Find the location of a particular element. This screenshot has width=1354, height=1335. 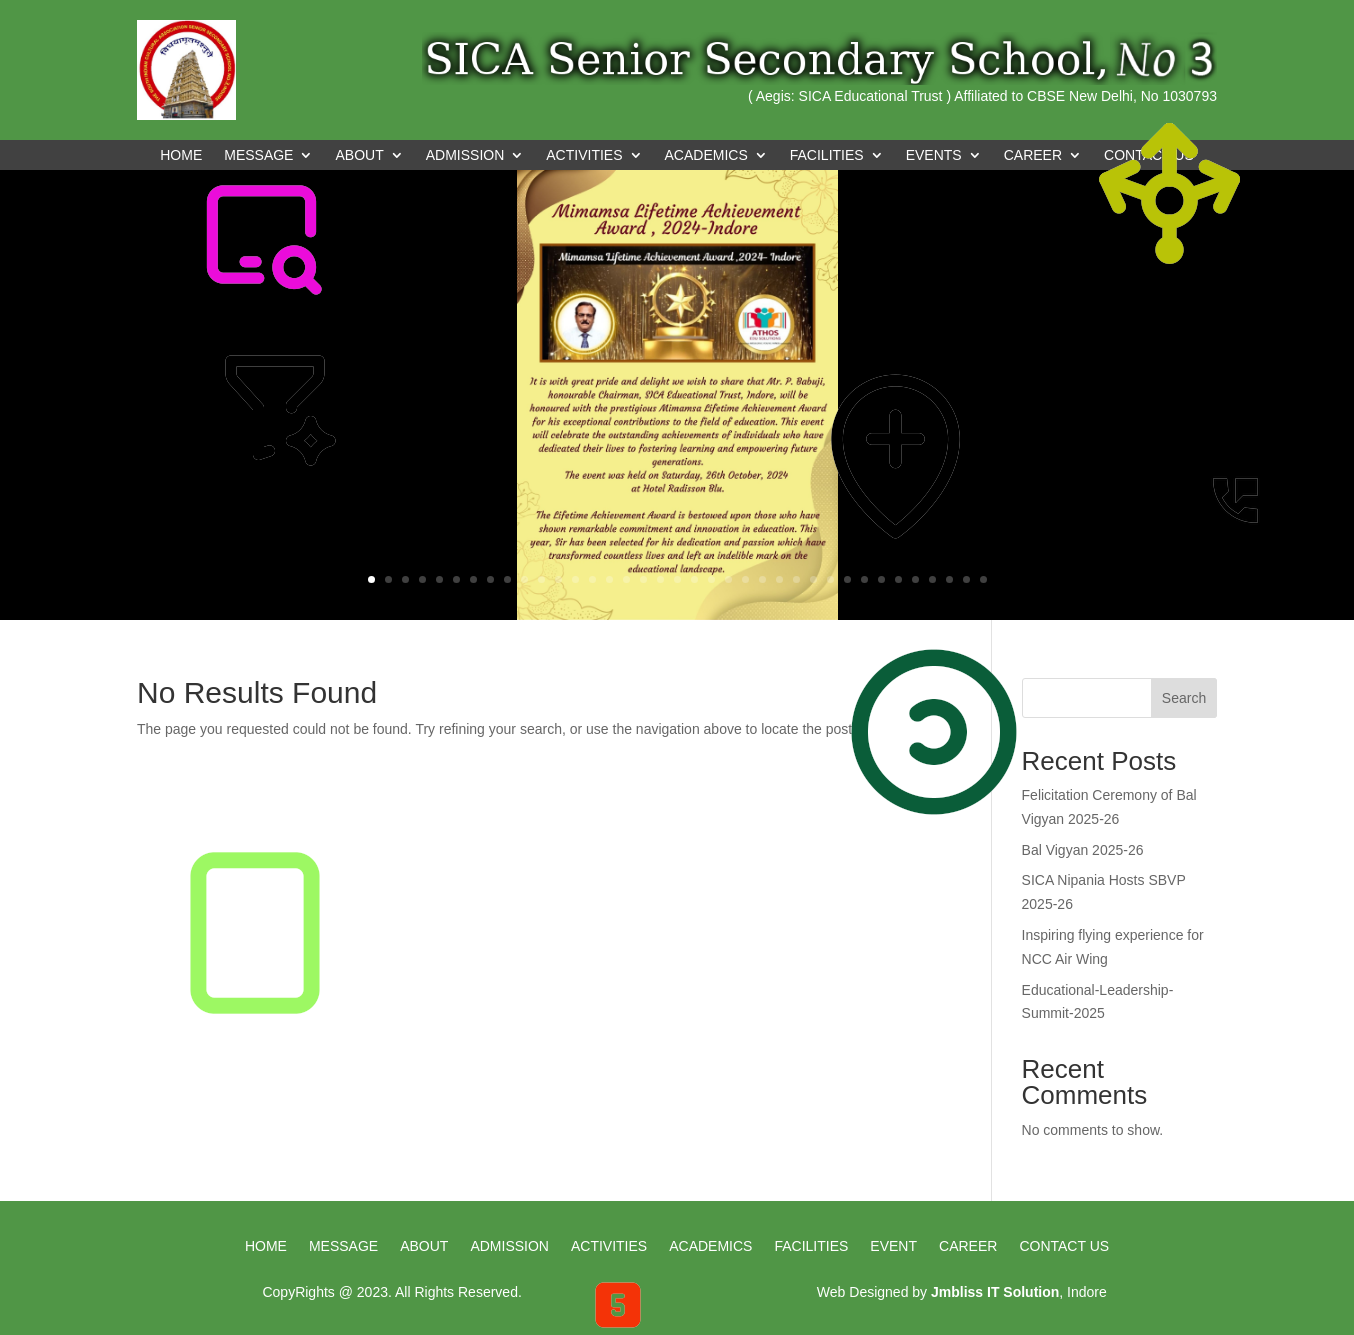

apply smart or AI-powered filters is located at coordinates (275, 405).